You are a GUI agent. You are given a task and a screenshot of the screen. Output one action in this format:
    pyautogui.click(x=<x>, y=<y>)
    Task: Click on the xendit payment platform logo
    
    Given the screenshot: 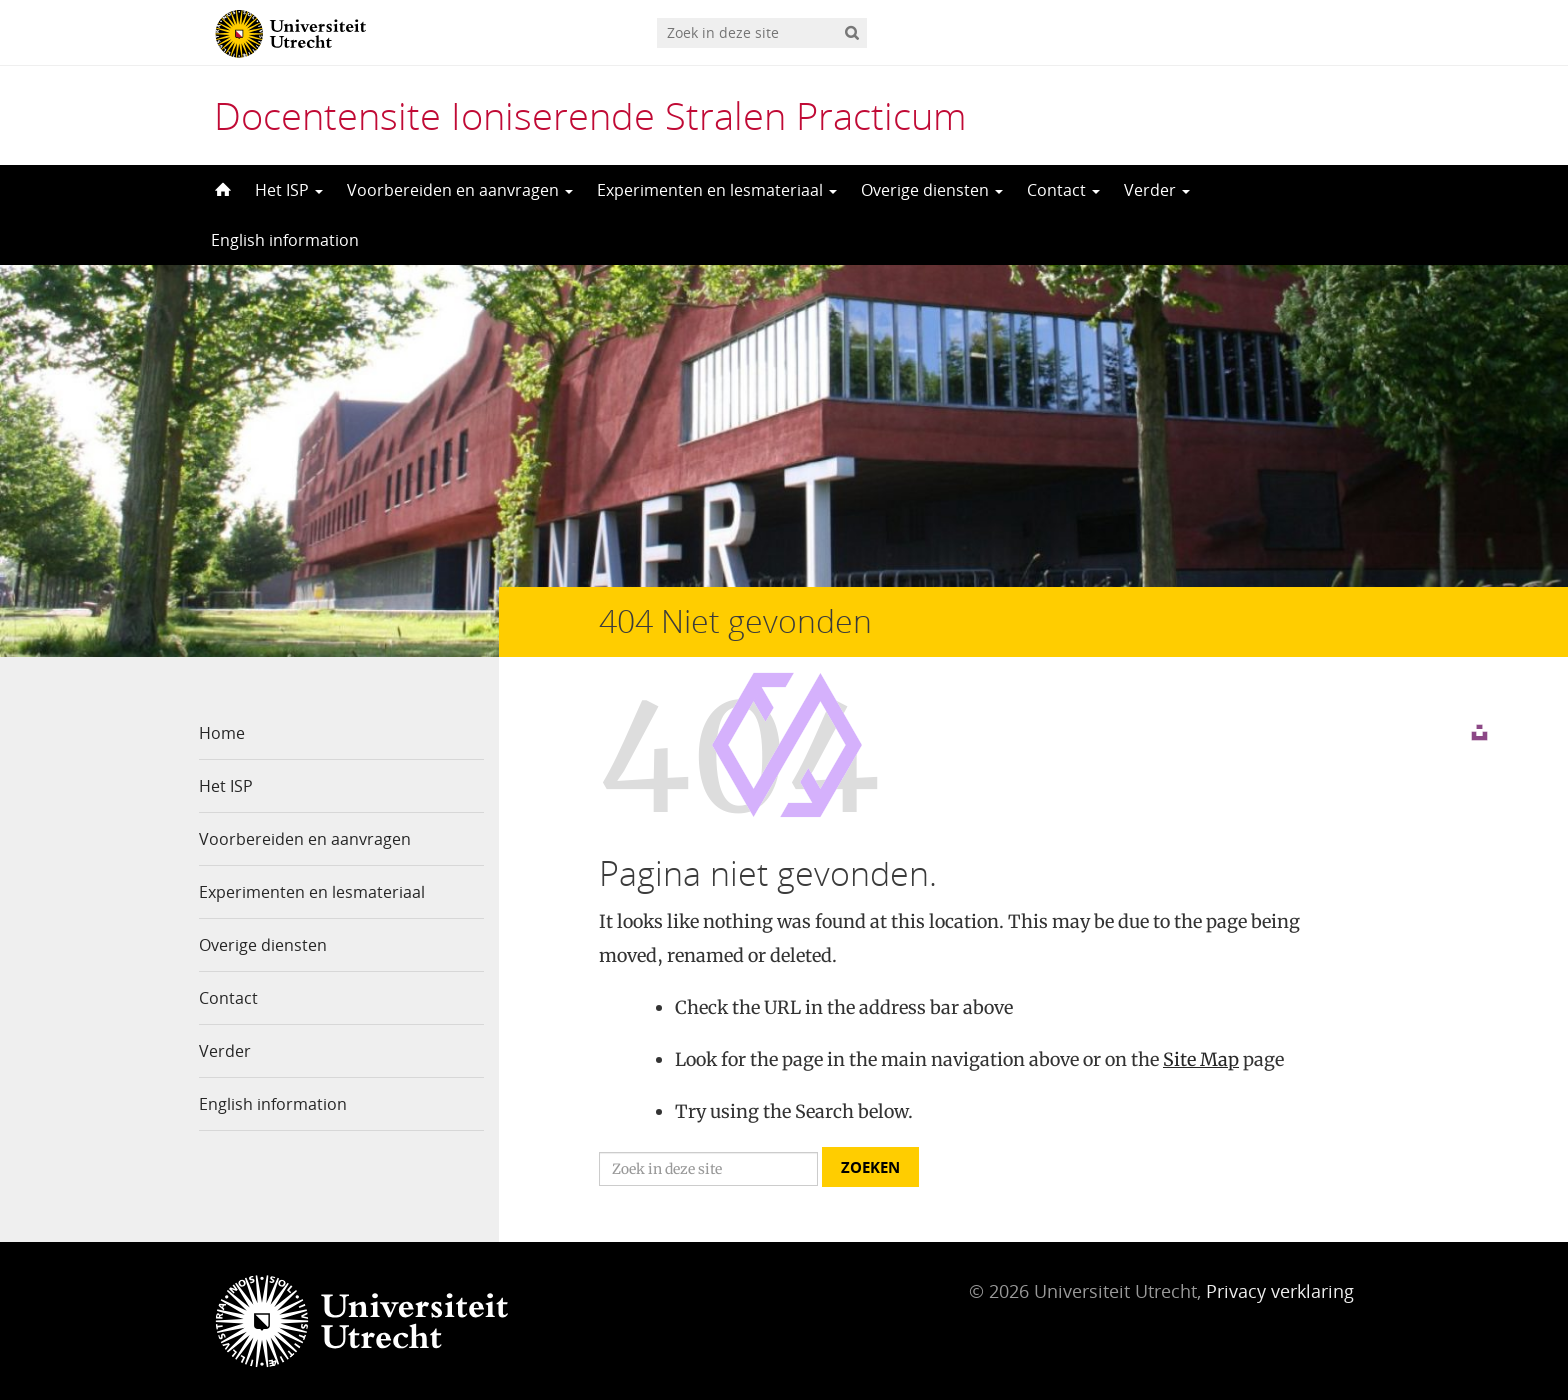 What is the action you would take?
    pyautogui.click(x=787, y=745)
    